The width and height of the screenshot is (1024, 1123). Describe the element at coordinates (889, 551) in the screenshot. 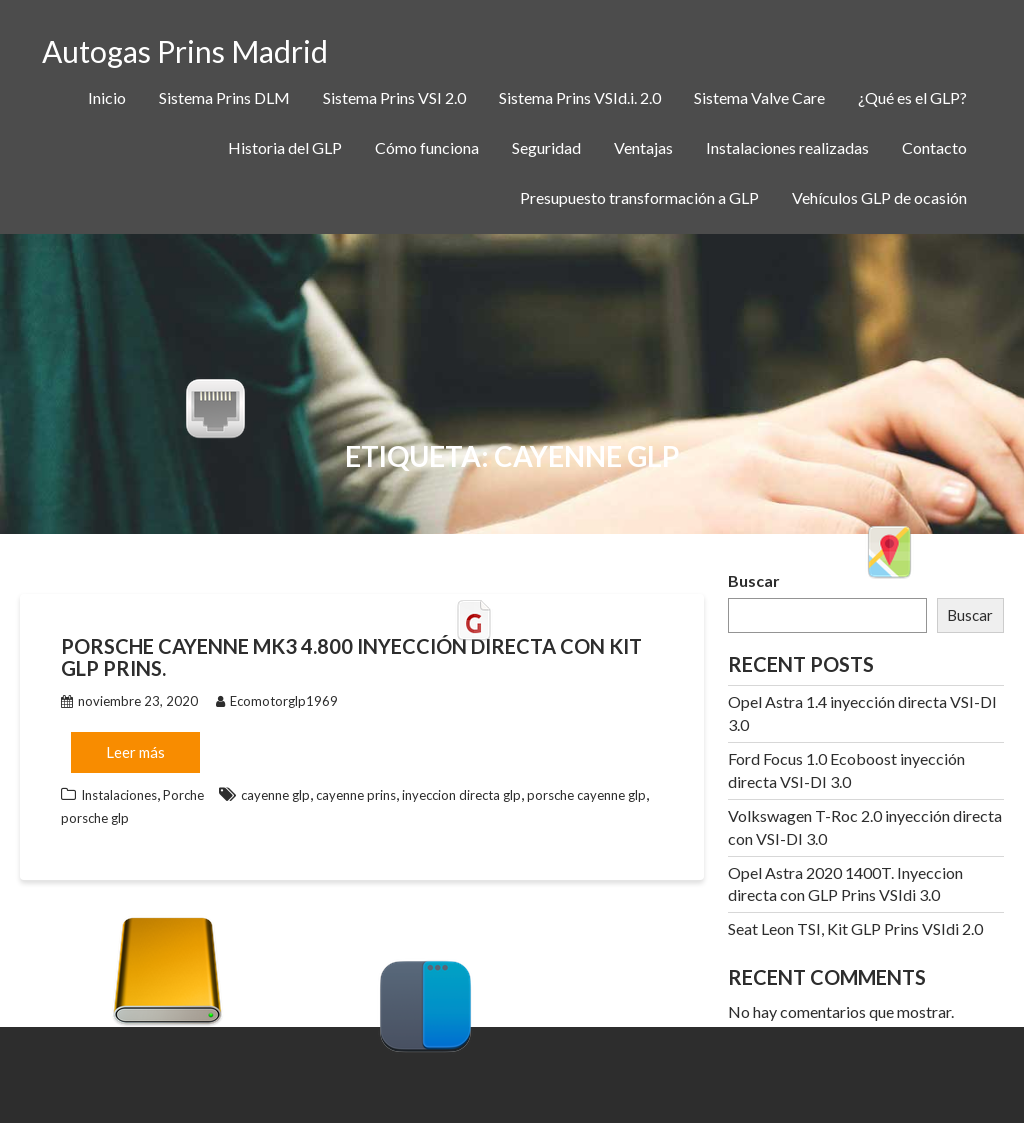

I see `geo+json file containing geographic data` at that location.